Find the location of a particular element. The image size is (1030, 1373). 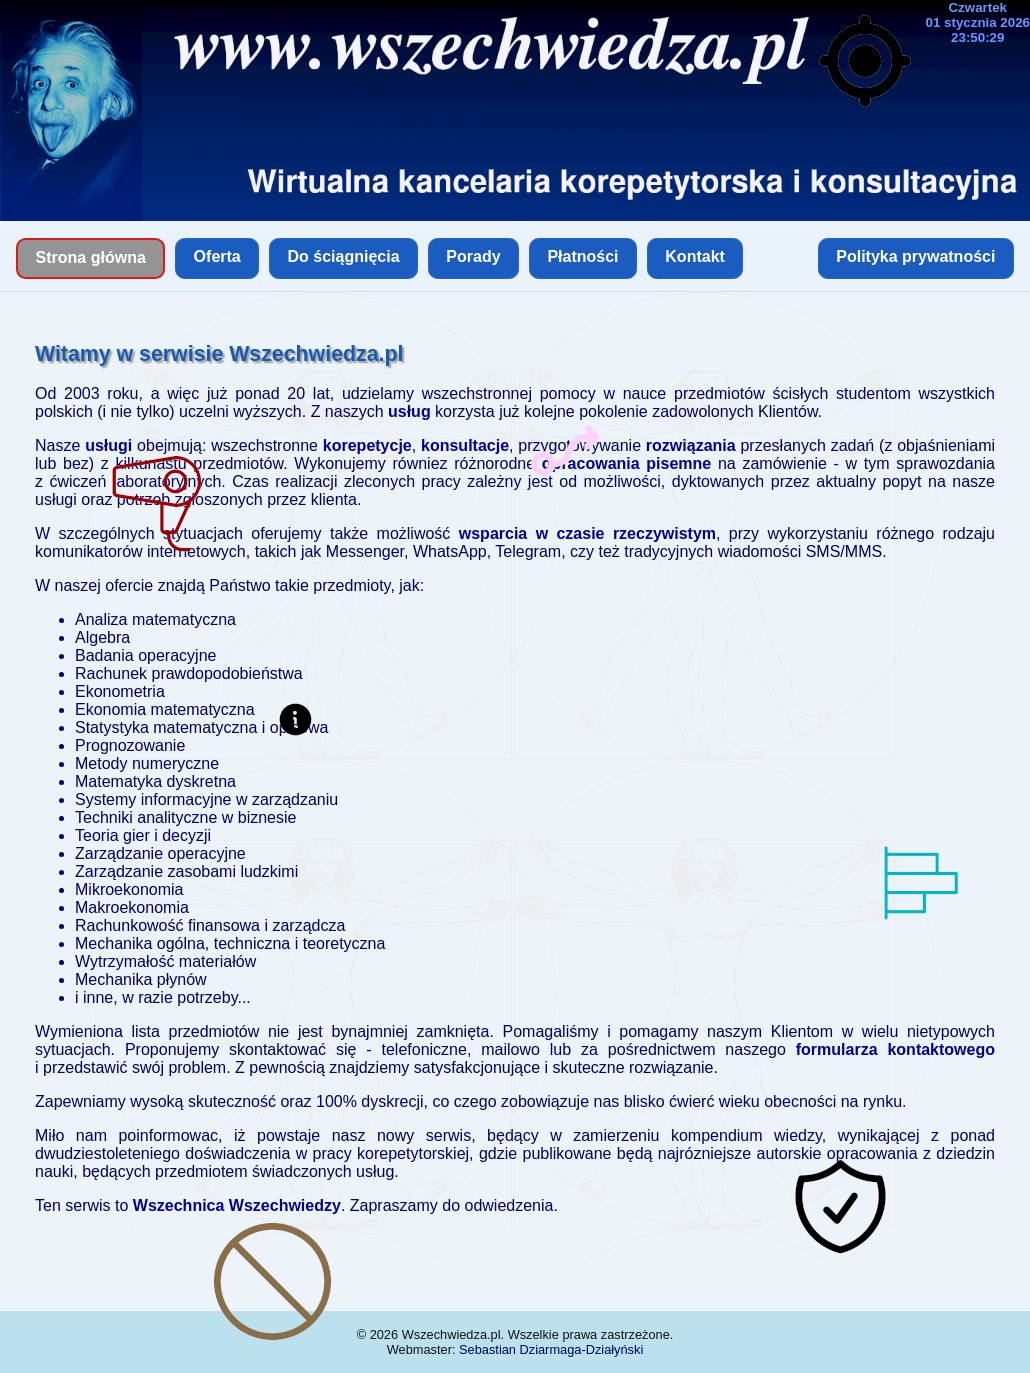

view current location is located at coordinates (865, 61).